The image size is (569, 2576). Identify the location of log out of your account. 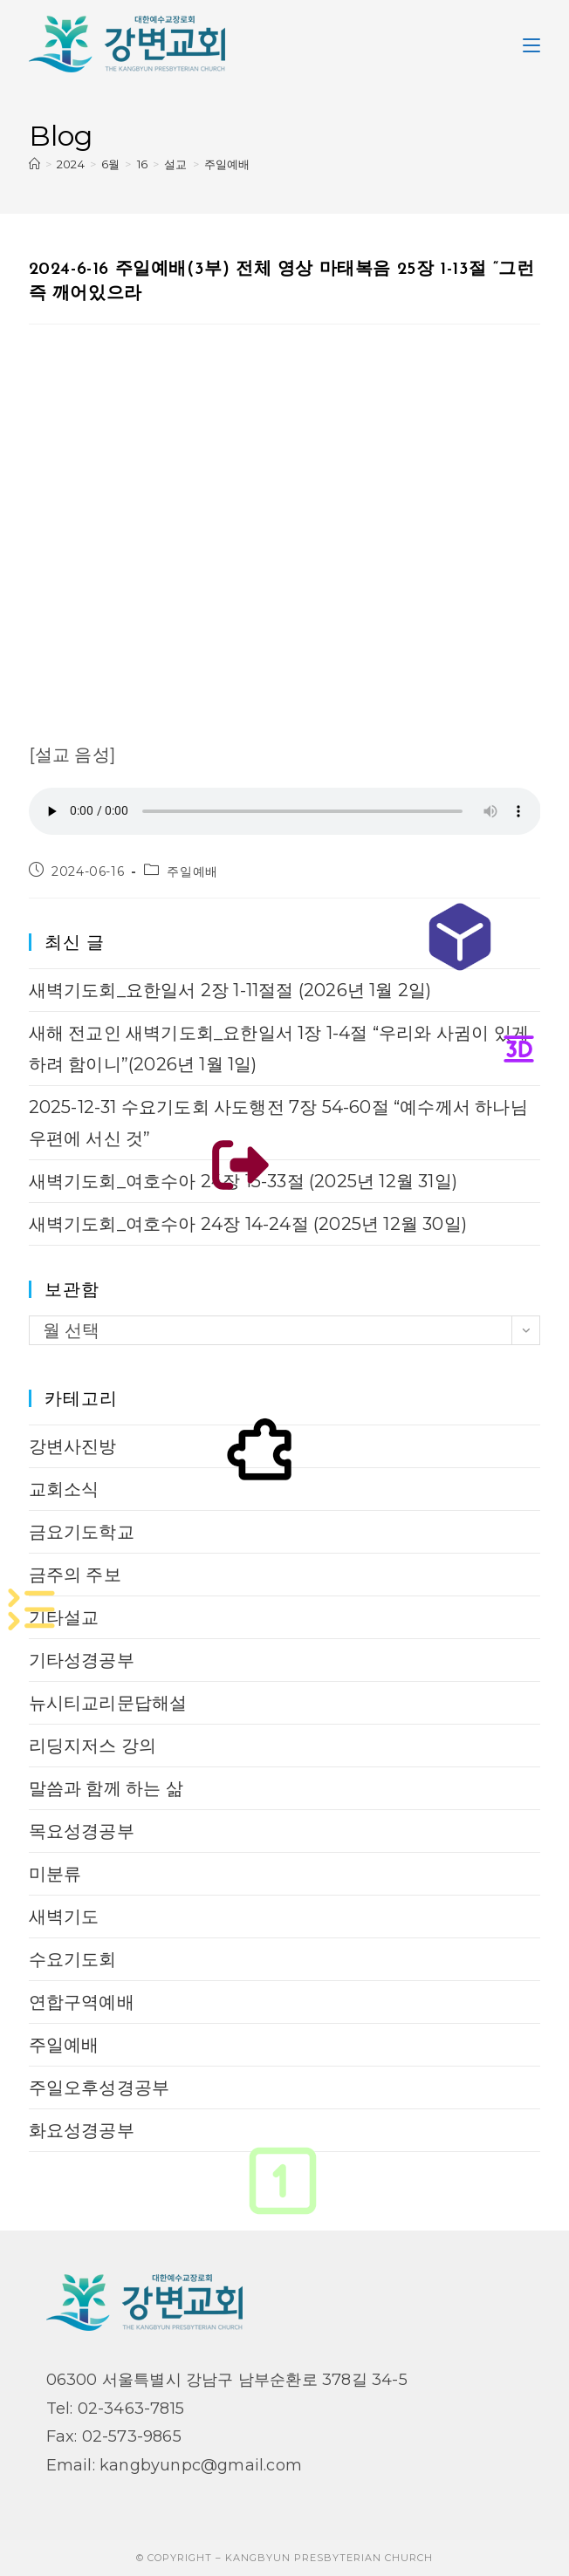
(240, 1165).